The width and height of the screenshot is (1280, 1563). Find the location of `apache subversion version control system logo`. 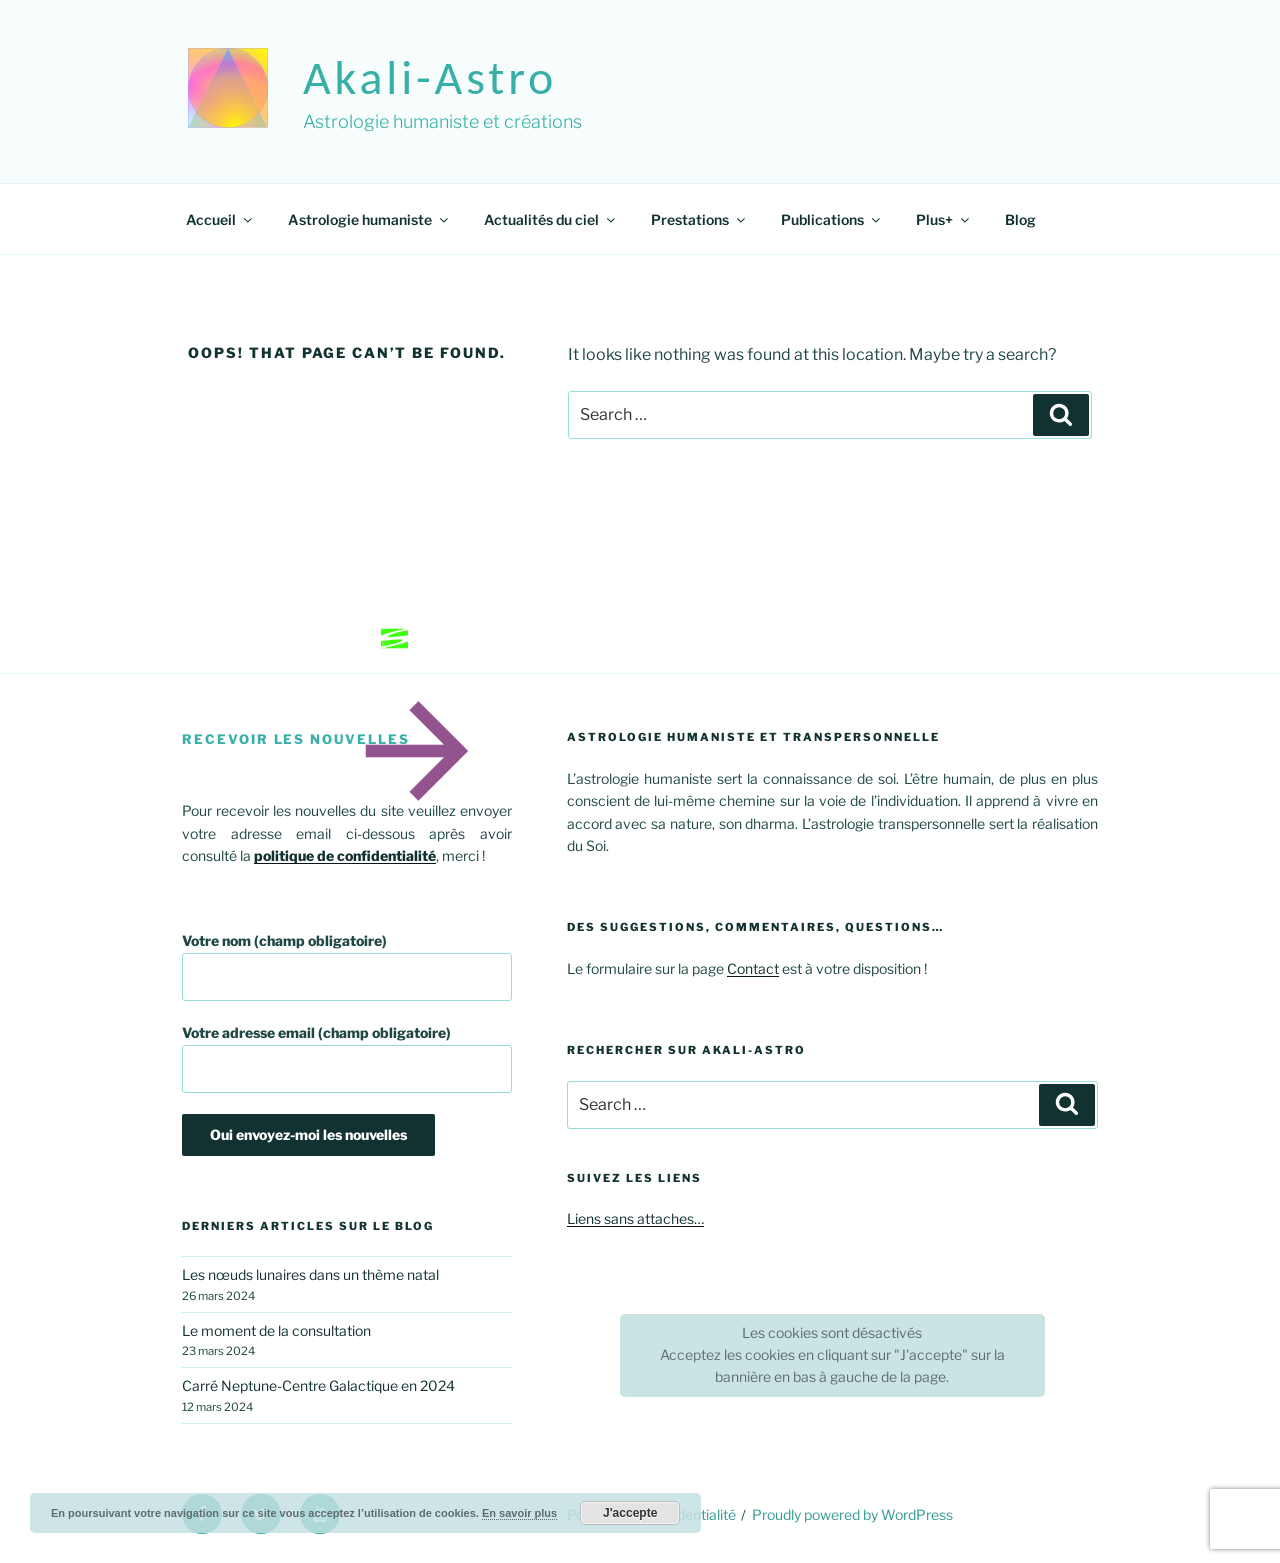

apache subversion version control system logo is located at coordinates (394, 638).